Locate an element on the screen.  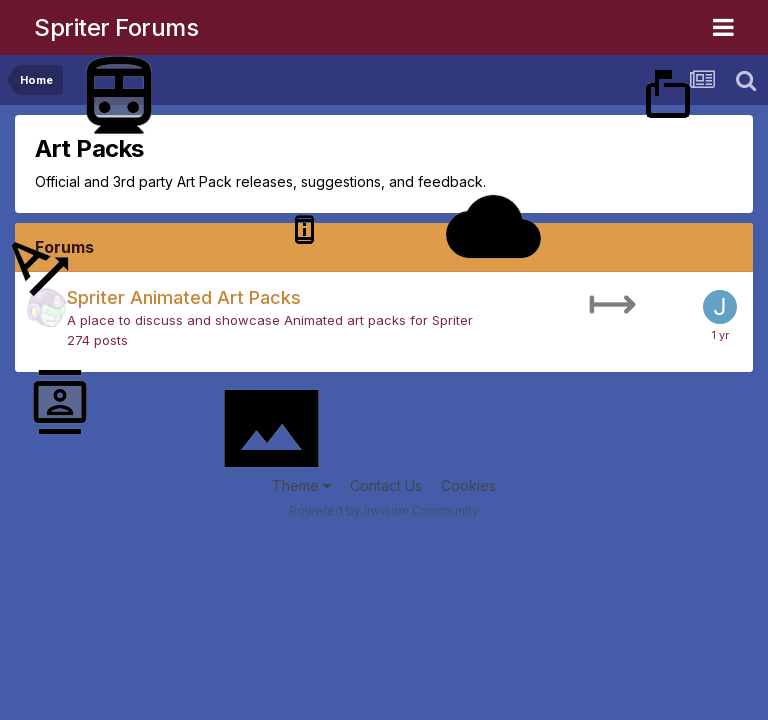
move item to the end of a list is located at coordinates (612, 304).